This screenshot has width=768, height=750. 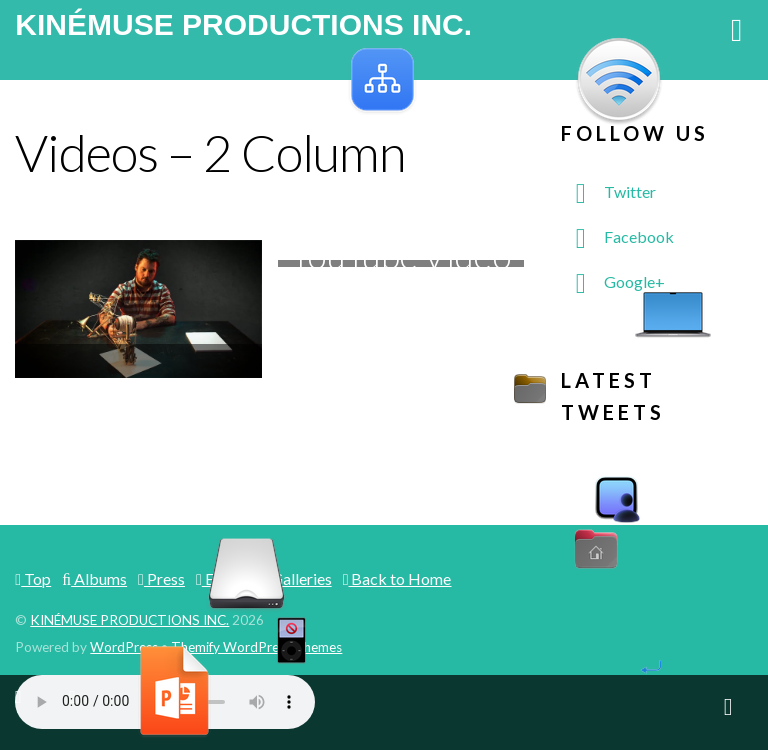 I want to click on open airport utility to manage wireless network settings, so click(x=619, y=79).